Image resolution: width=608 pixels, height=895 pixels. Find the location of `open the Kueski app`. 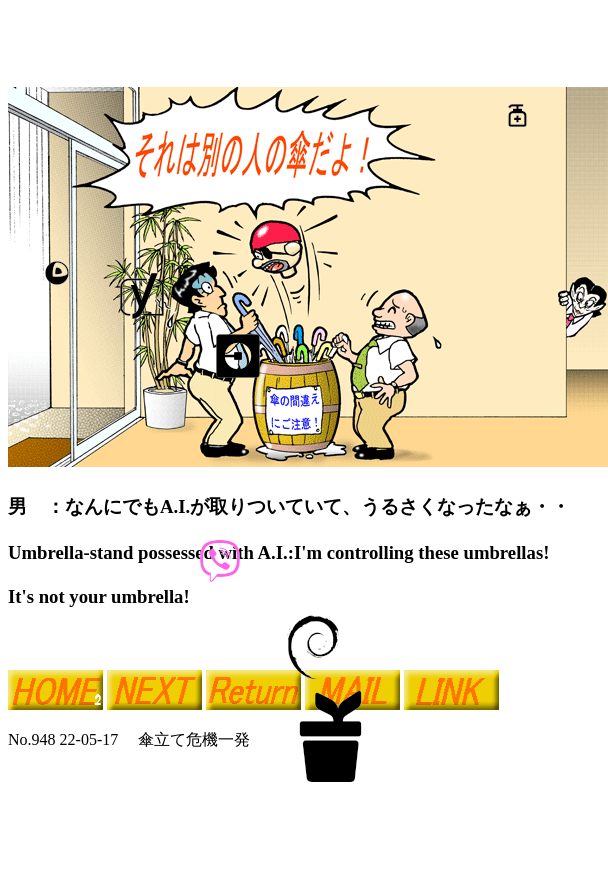

open the Kueski app is located at coordinates (330, 736).